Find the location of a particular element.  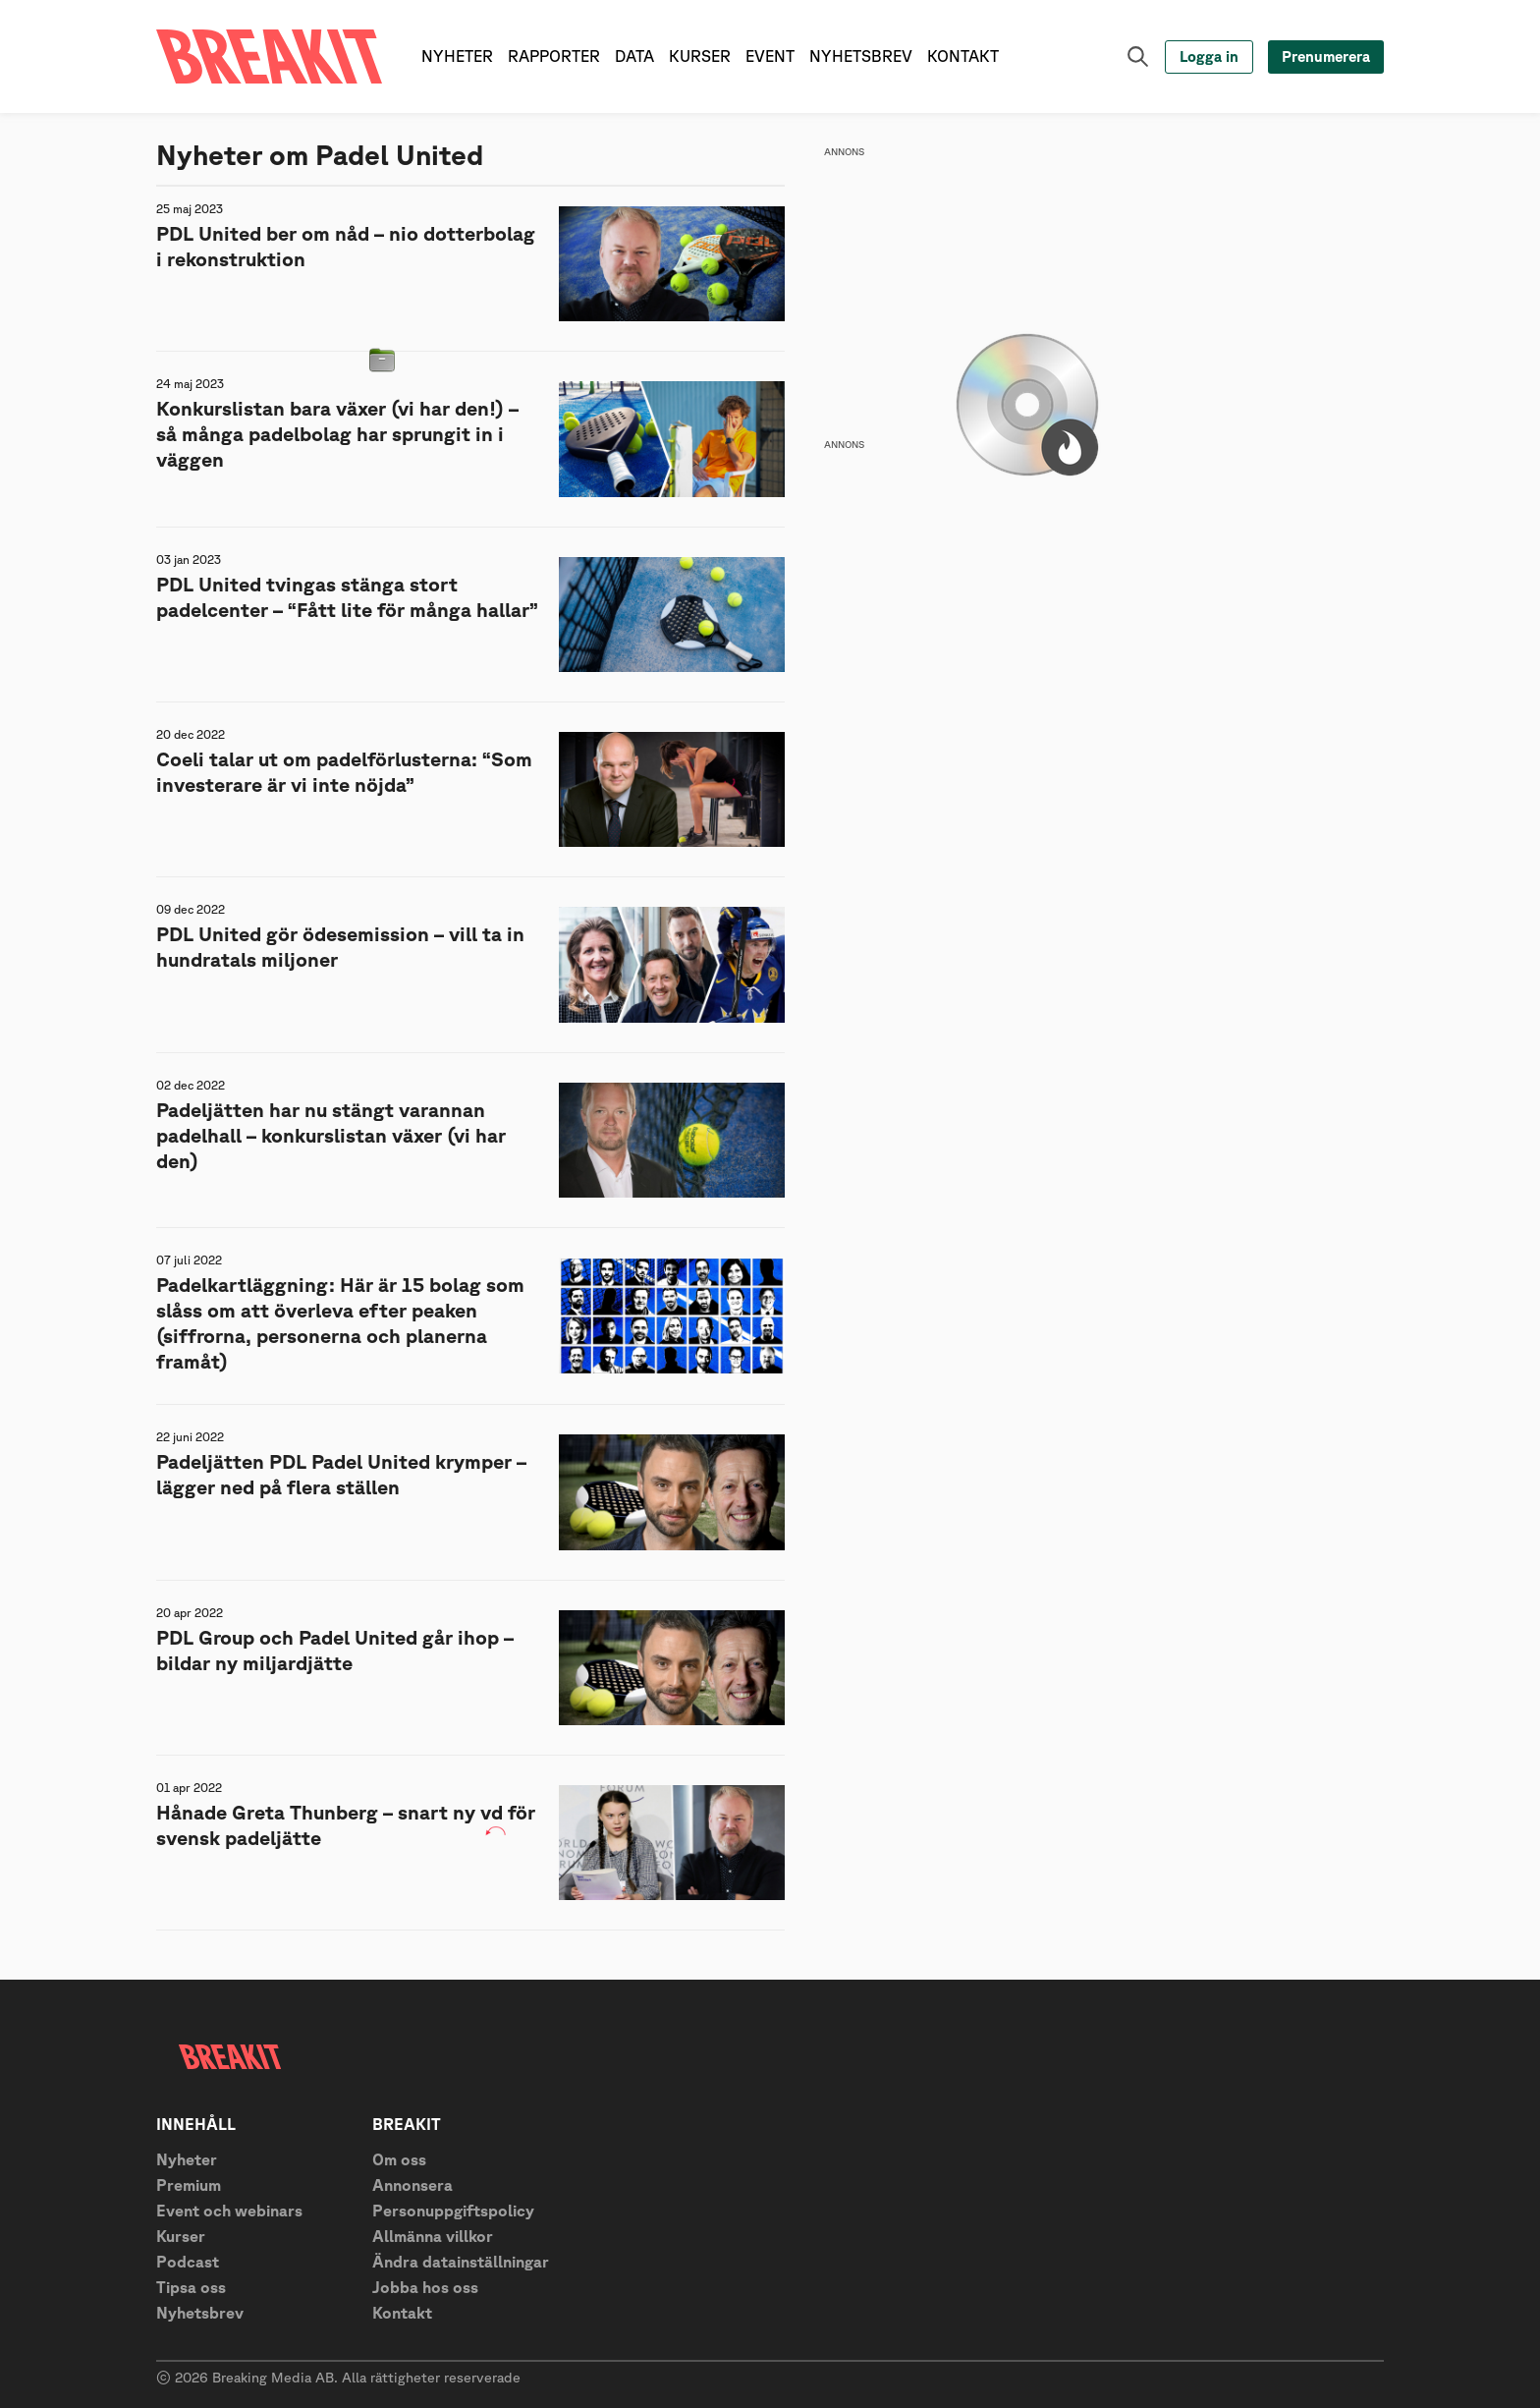

undo the last action is located at coordinates (495, 1830).